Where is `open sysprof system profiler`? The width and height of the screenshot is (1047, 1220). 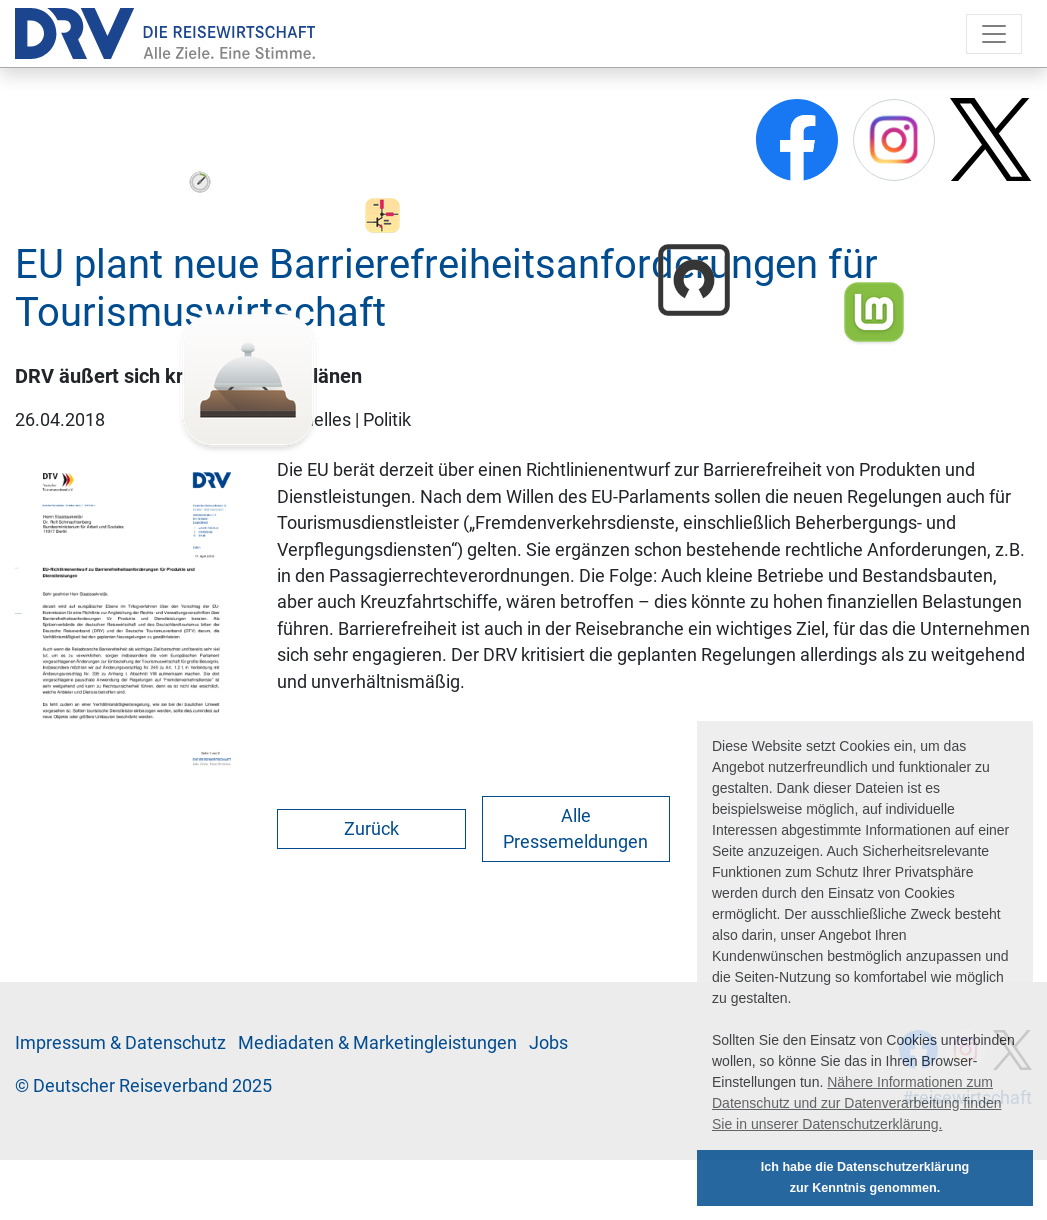
open sysprof system profiler is located at coordinates (200, 182).